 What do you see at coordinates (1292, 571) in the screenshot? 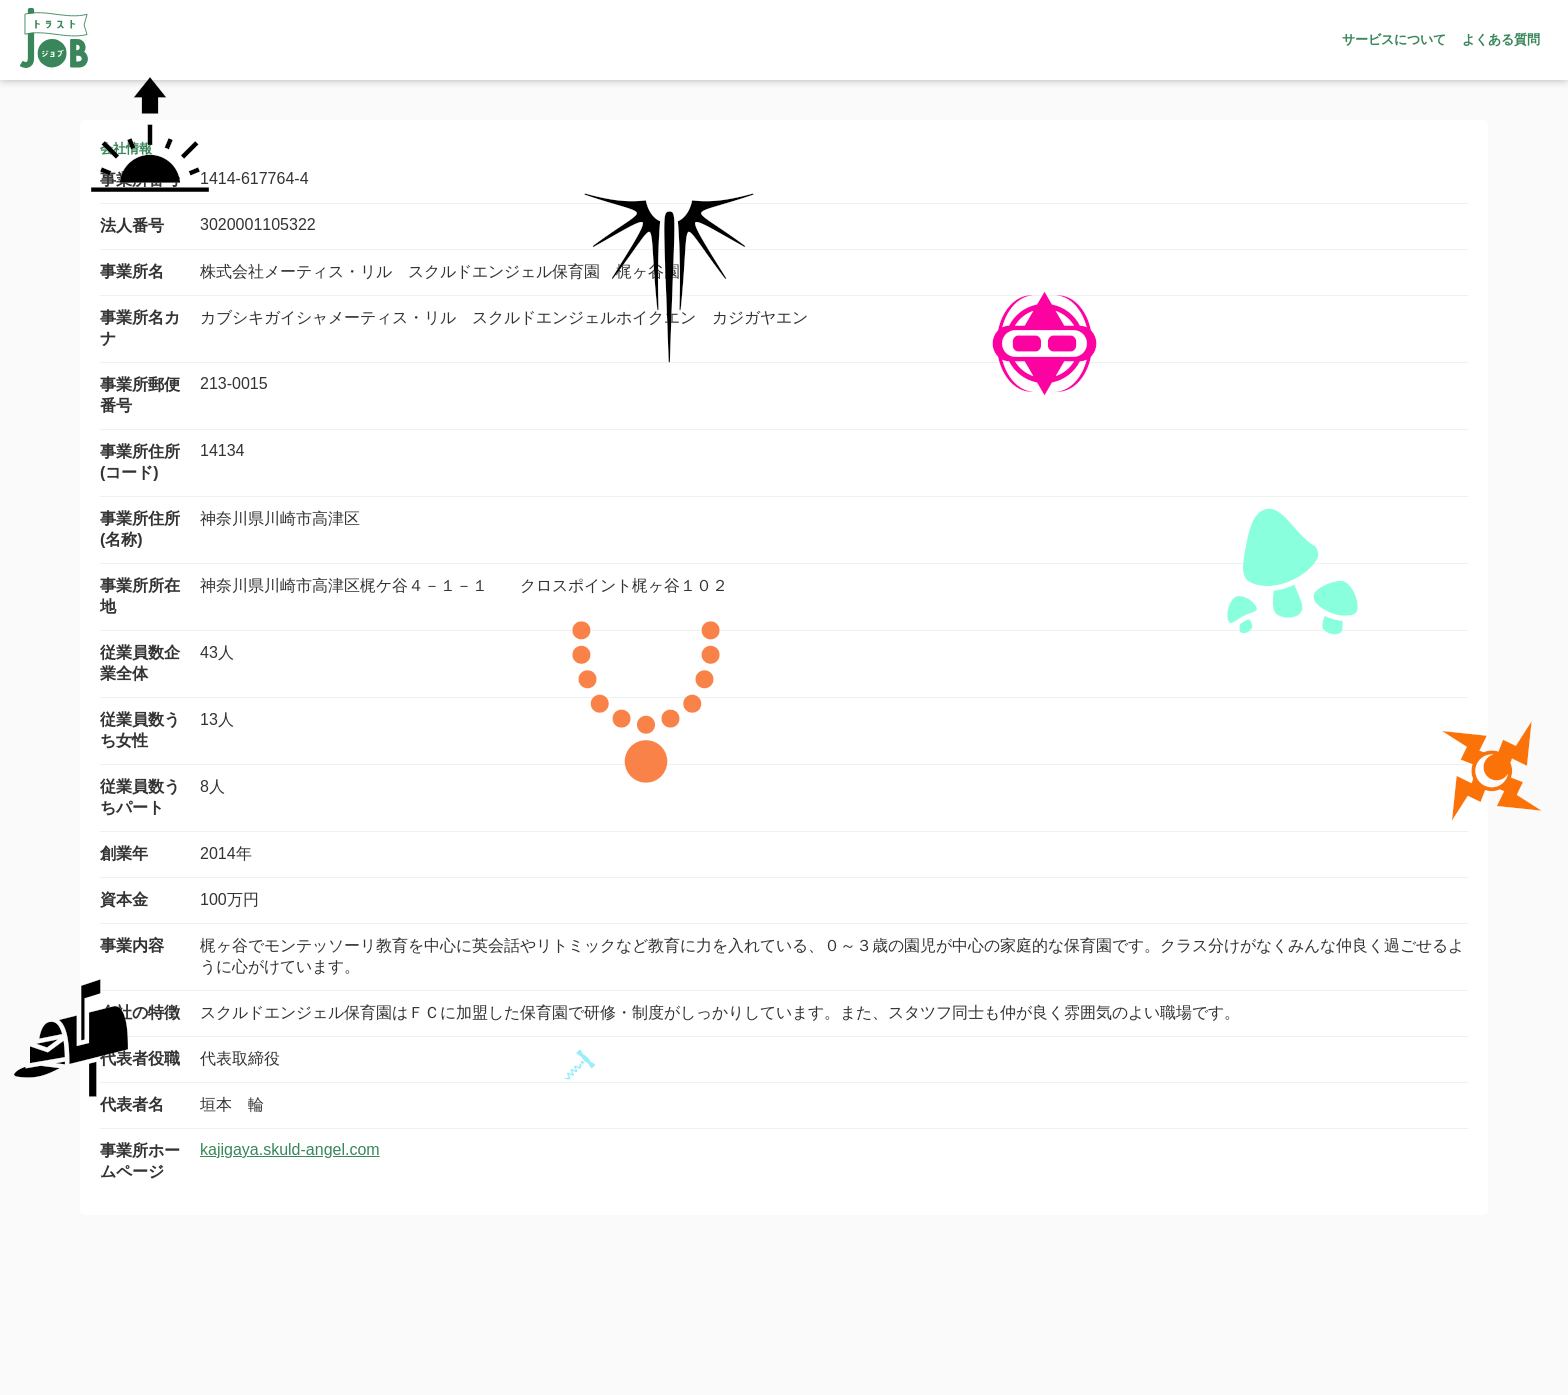
I see `browse mushroom or fungi identification` at bounding box center [1292, 571].